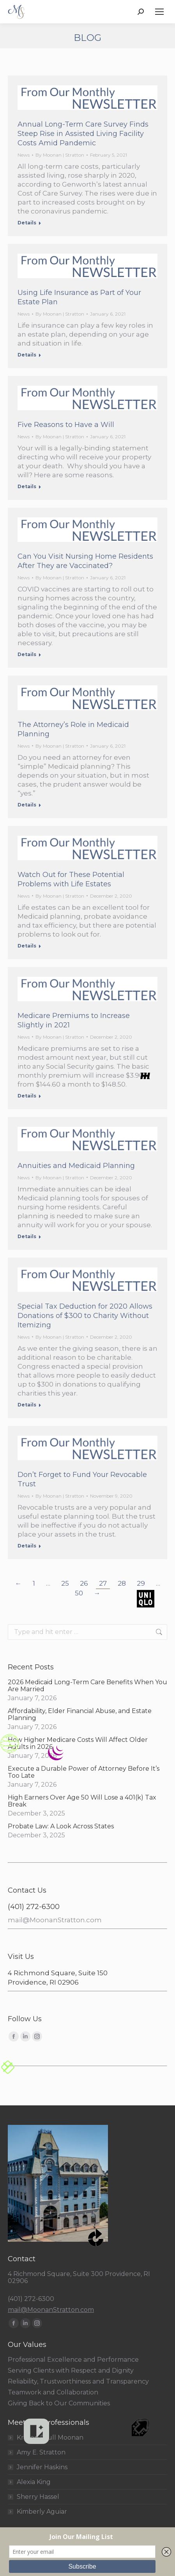  Describe the element at coordinates (8, 2067) in the screenshot. I see `open yabai tiling window manager` at that location.